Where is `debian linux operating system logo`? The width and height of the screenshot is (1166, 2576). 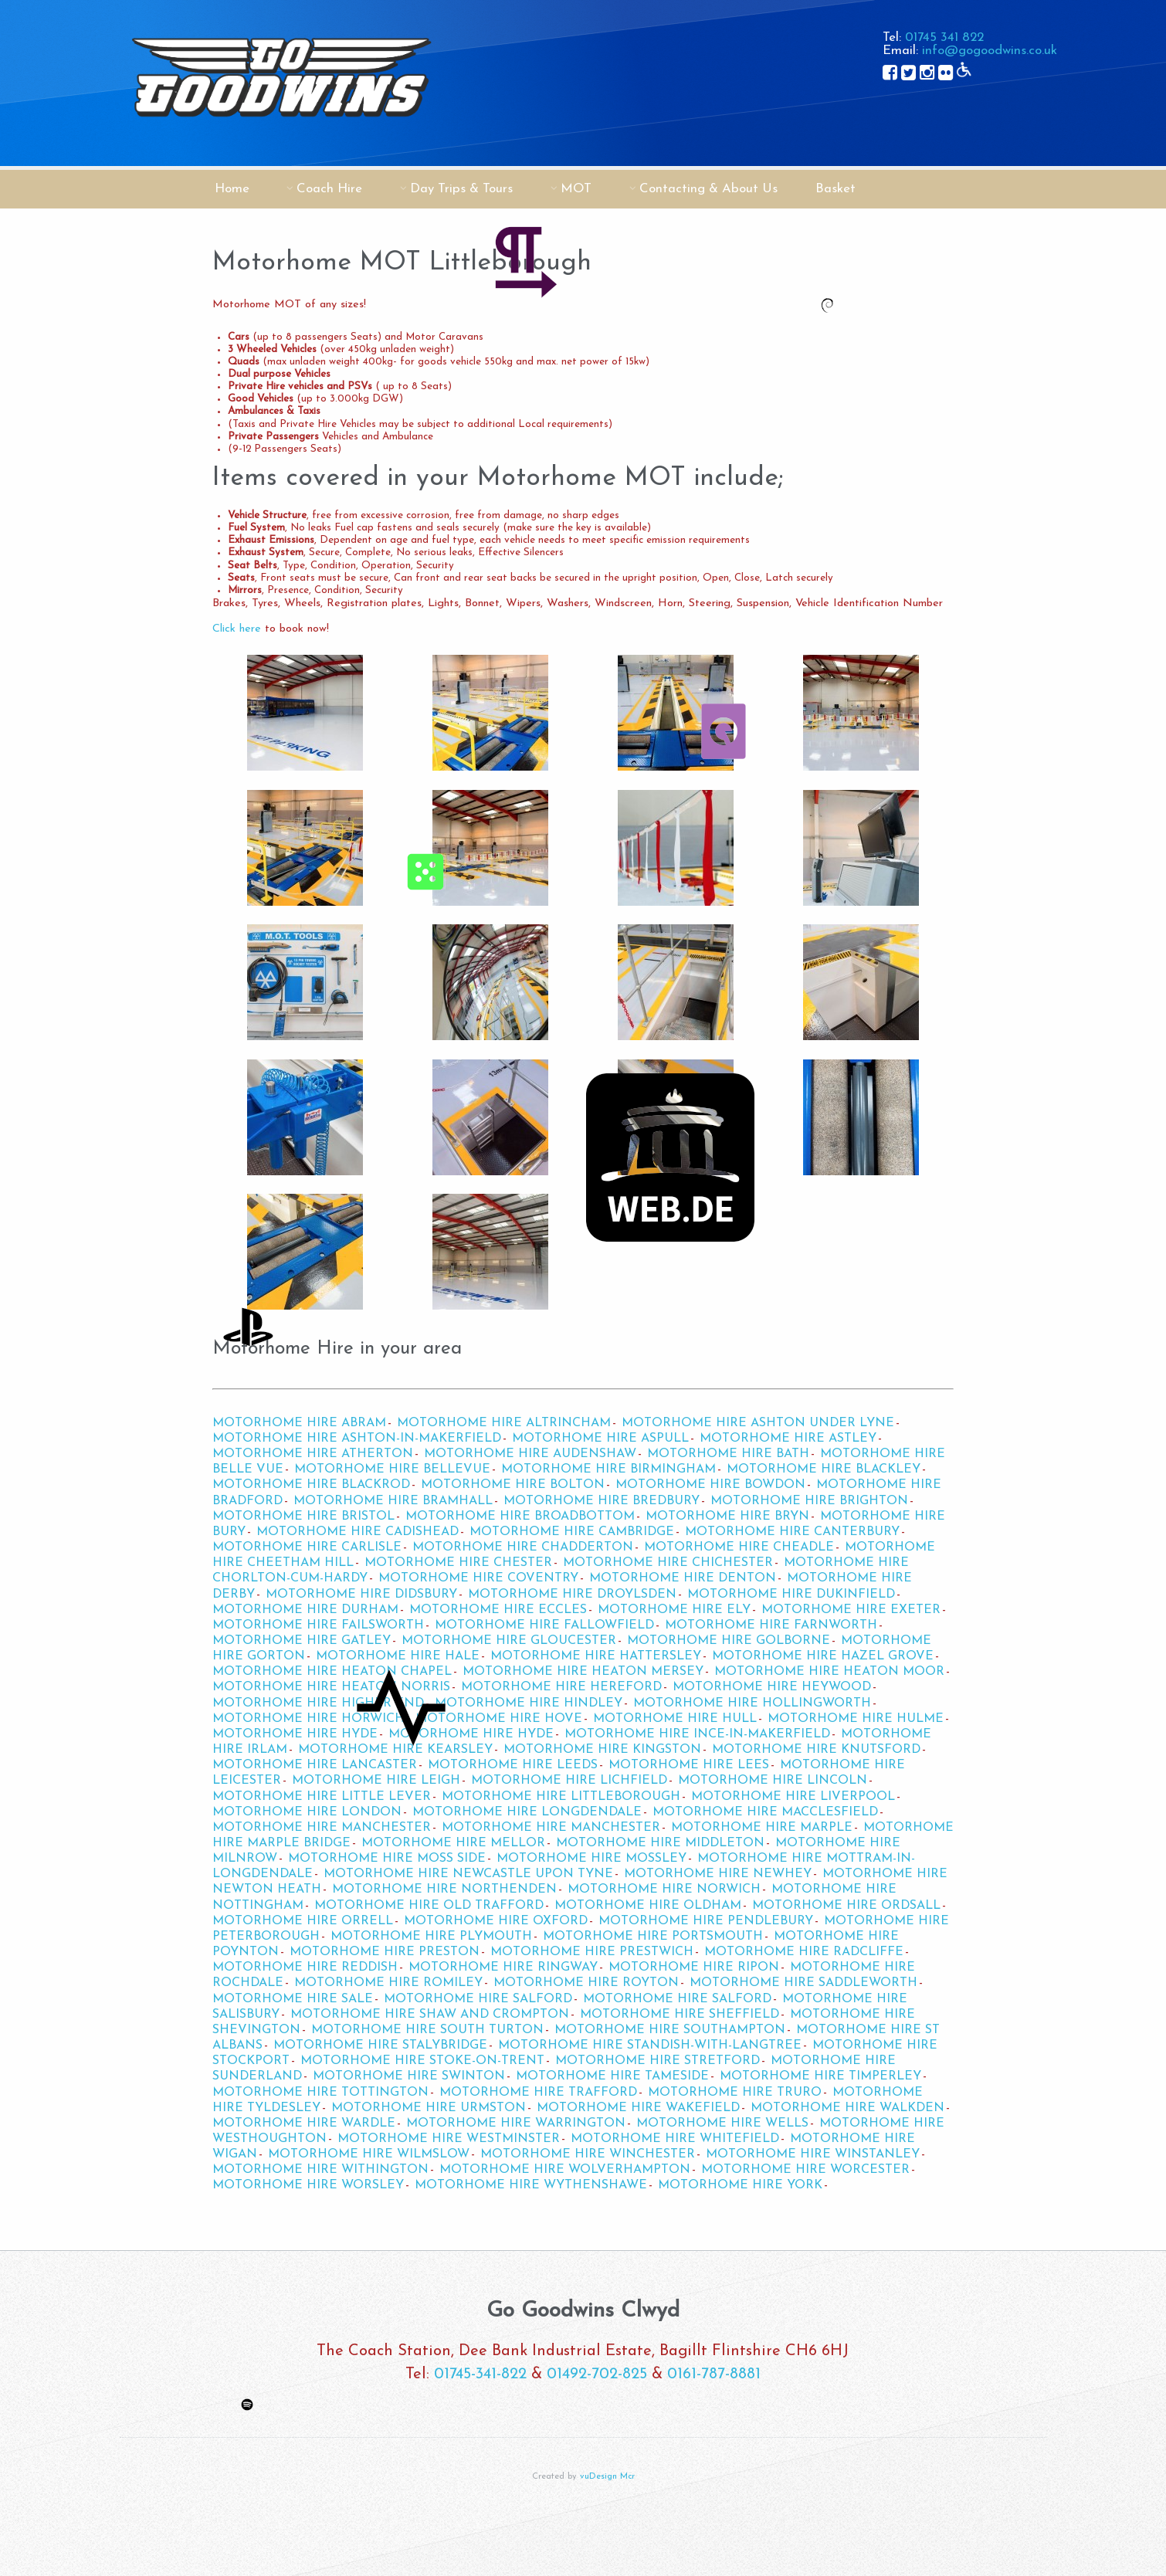 debian linux operating system logo is located at coordinates (827, 305).